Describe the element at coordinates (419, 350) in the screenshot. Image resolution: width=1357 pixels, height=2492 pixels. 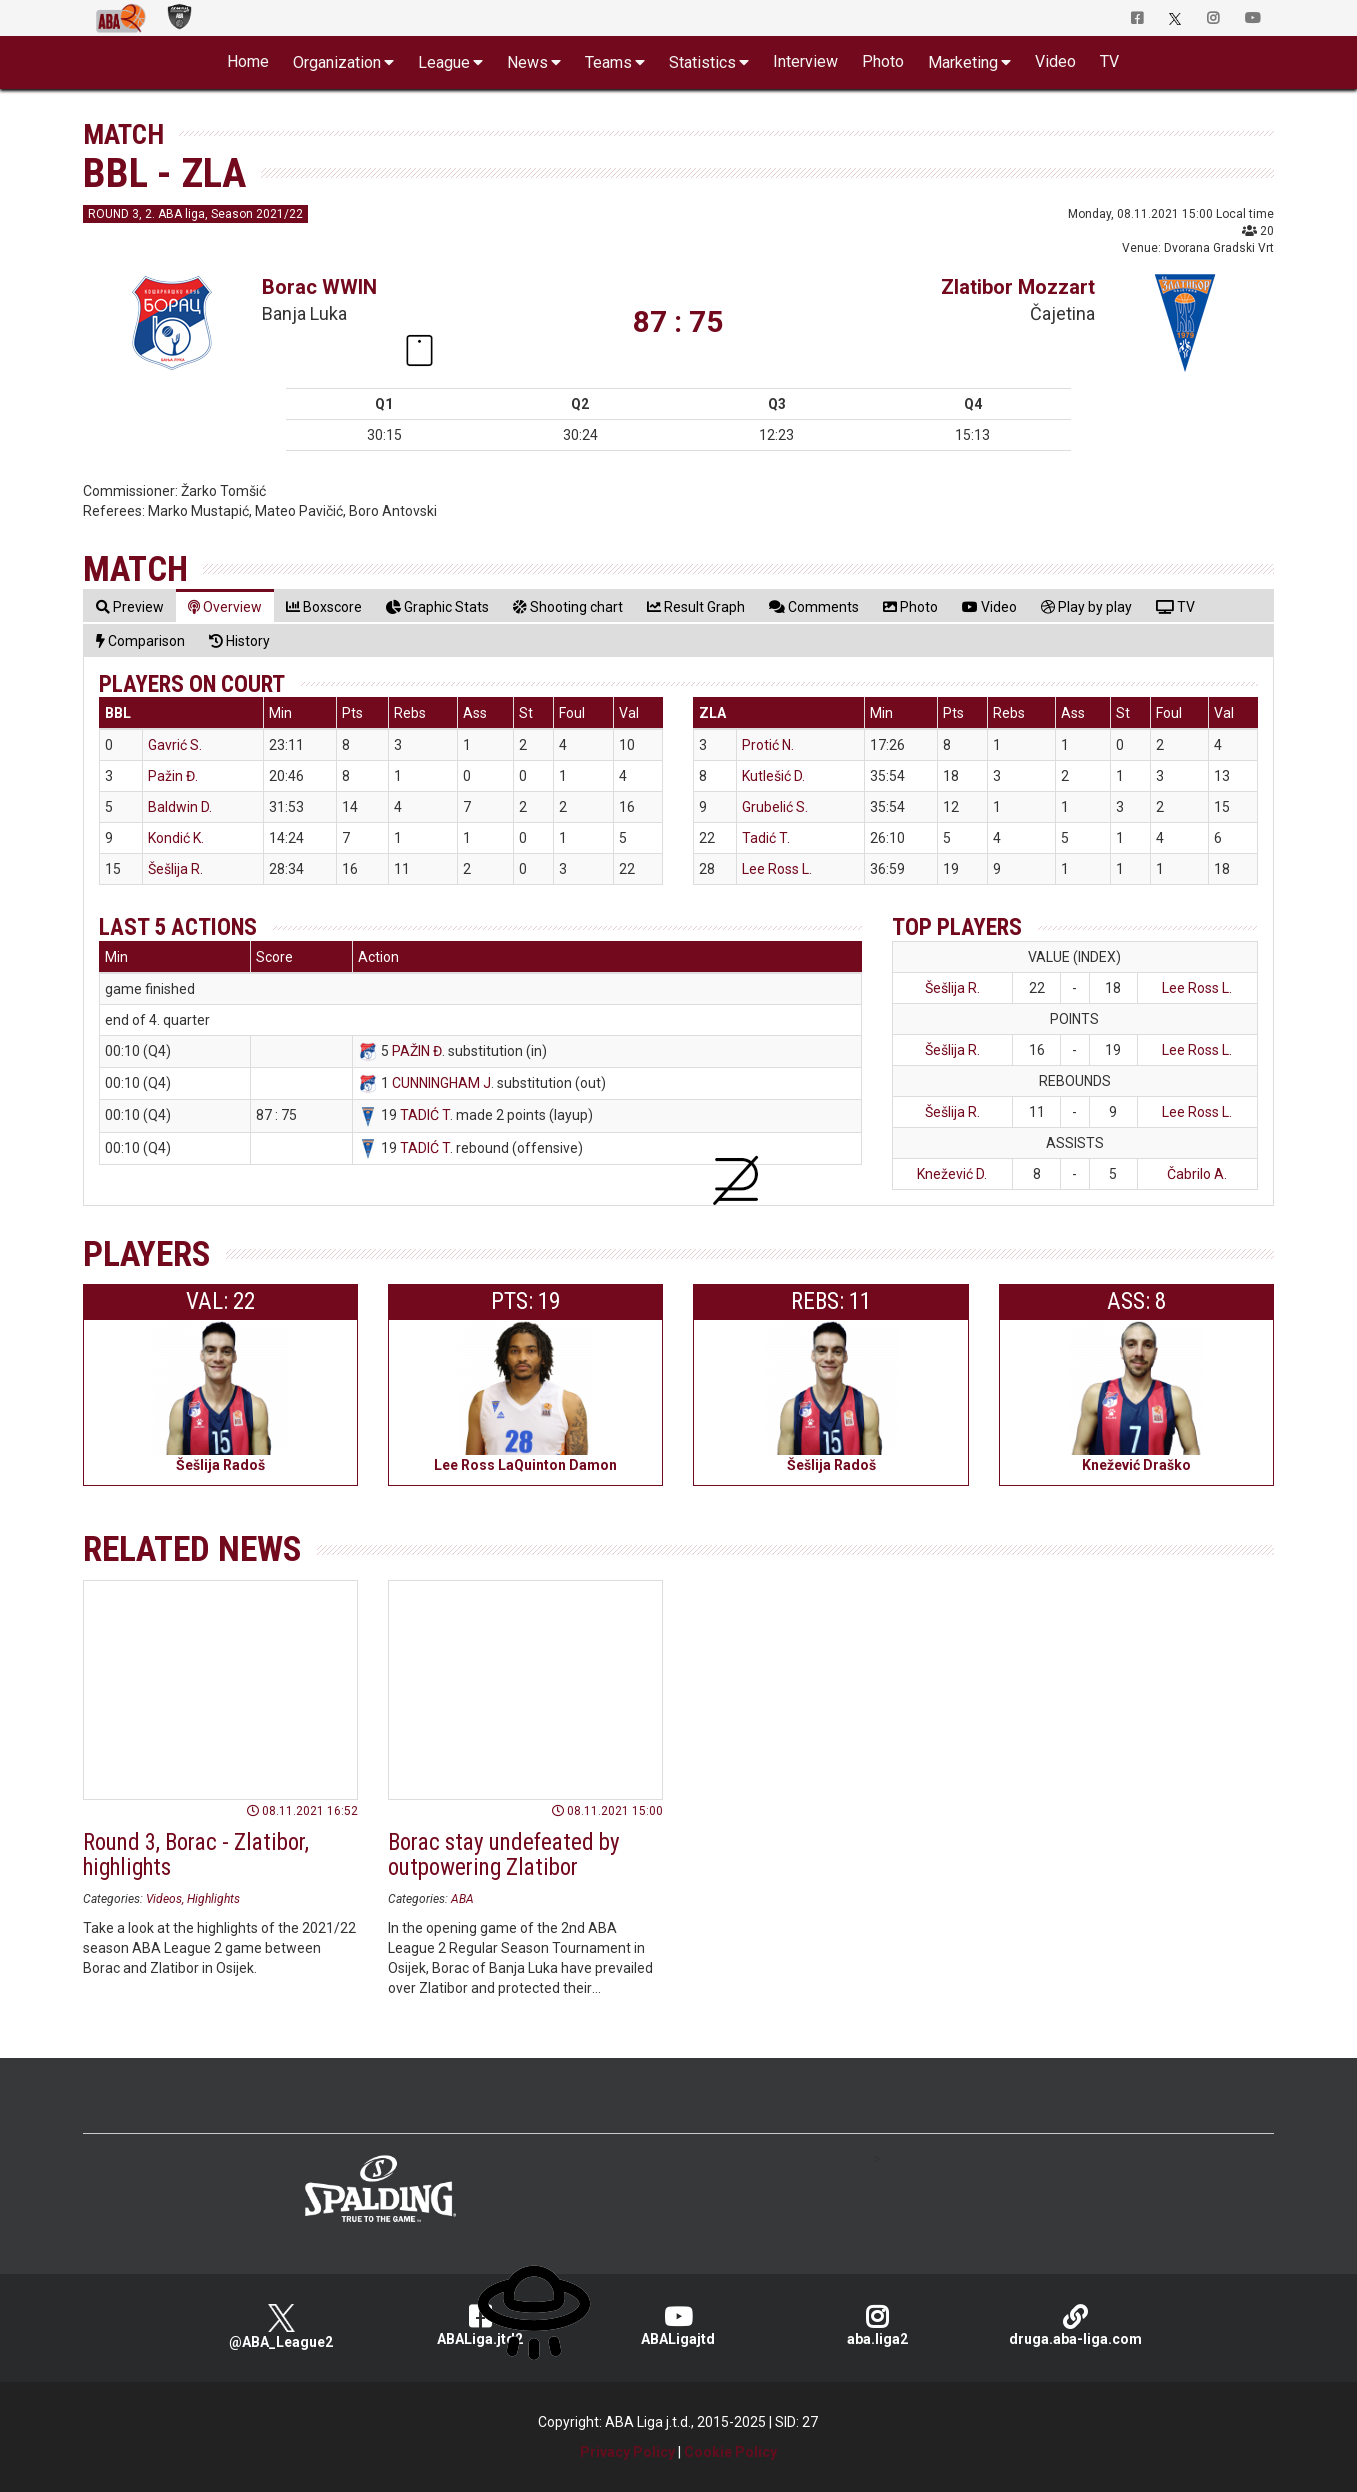
I see `tablet device with front-facing camera` at that location.